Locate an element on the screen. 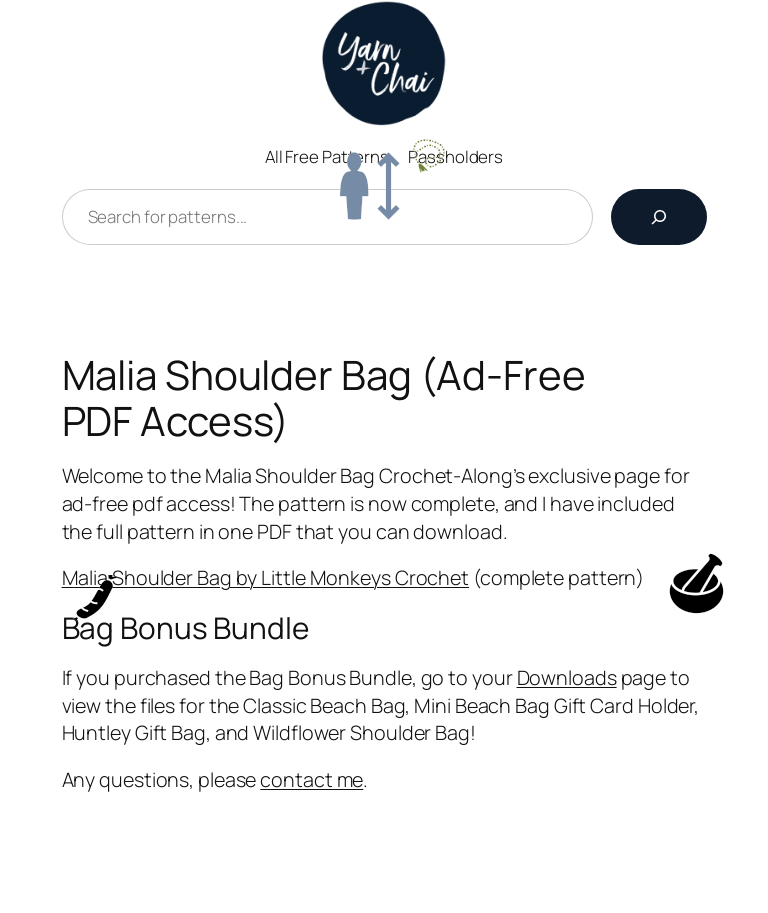 This screenshot has width=768, height=913. set or adjust character height is located at coordinates (370, 186).